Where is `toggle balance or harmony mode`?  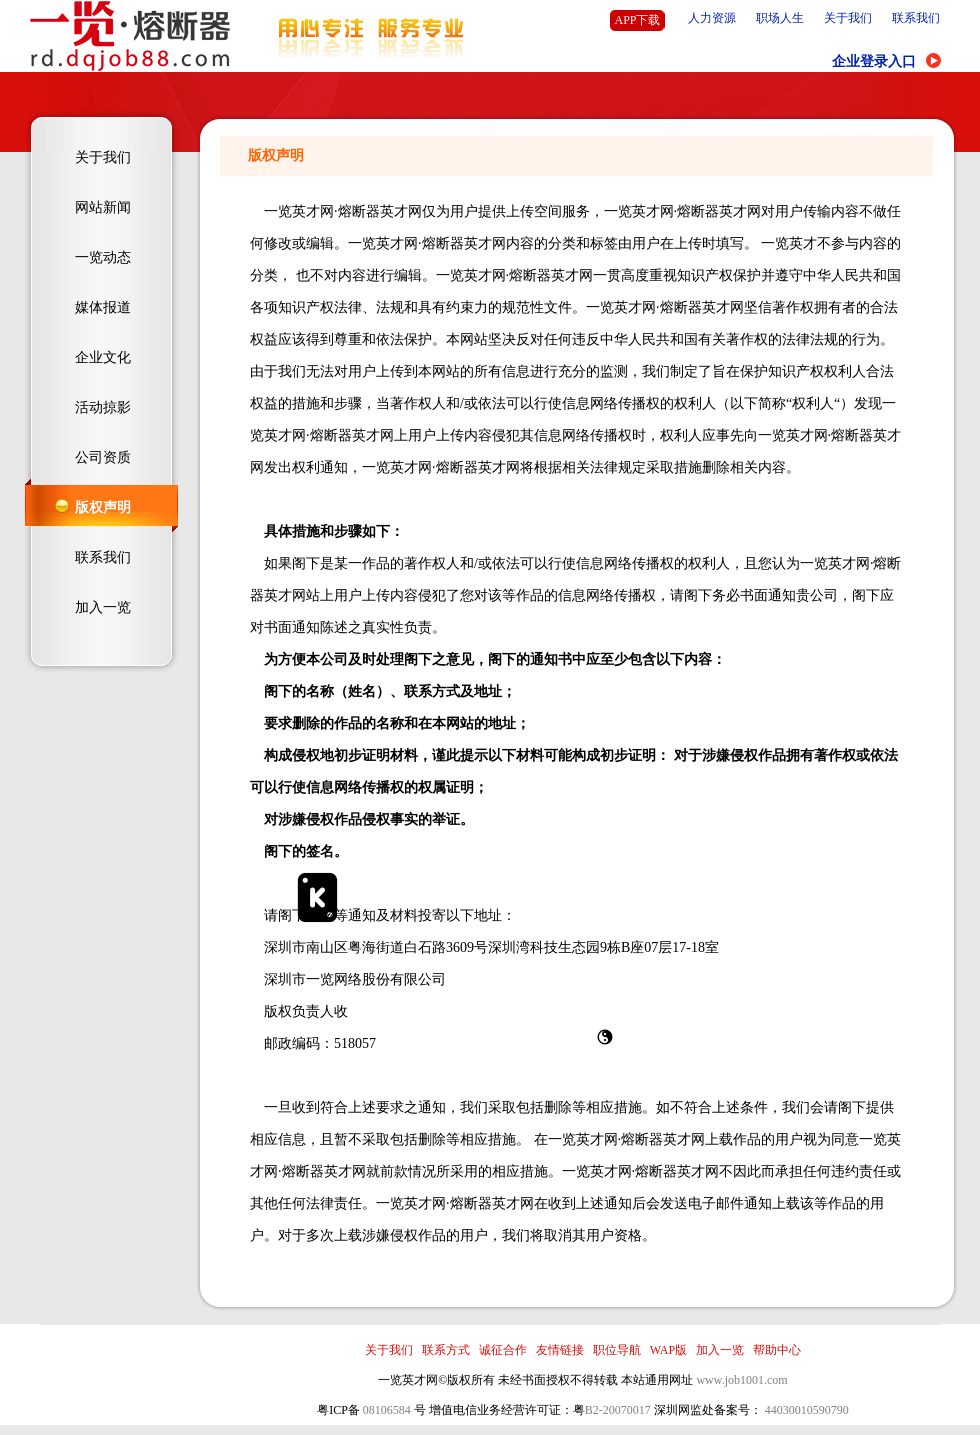 toggle balance or harmony mode is located at coordinates (605, 1037).